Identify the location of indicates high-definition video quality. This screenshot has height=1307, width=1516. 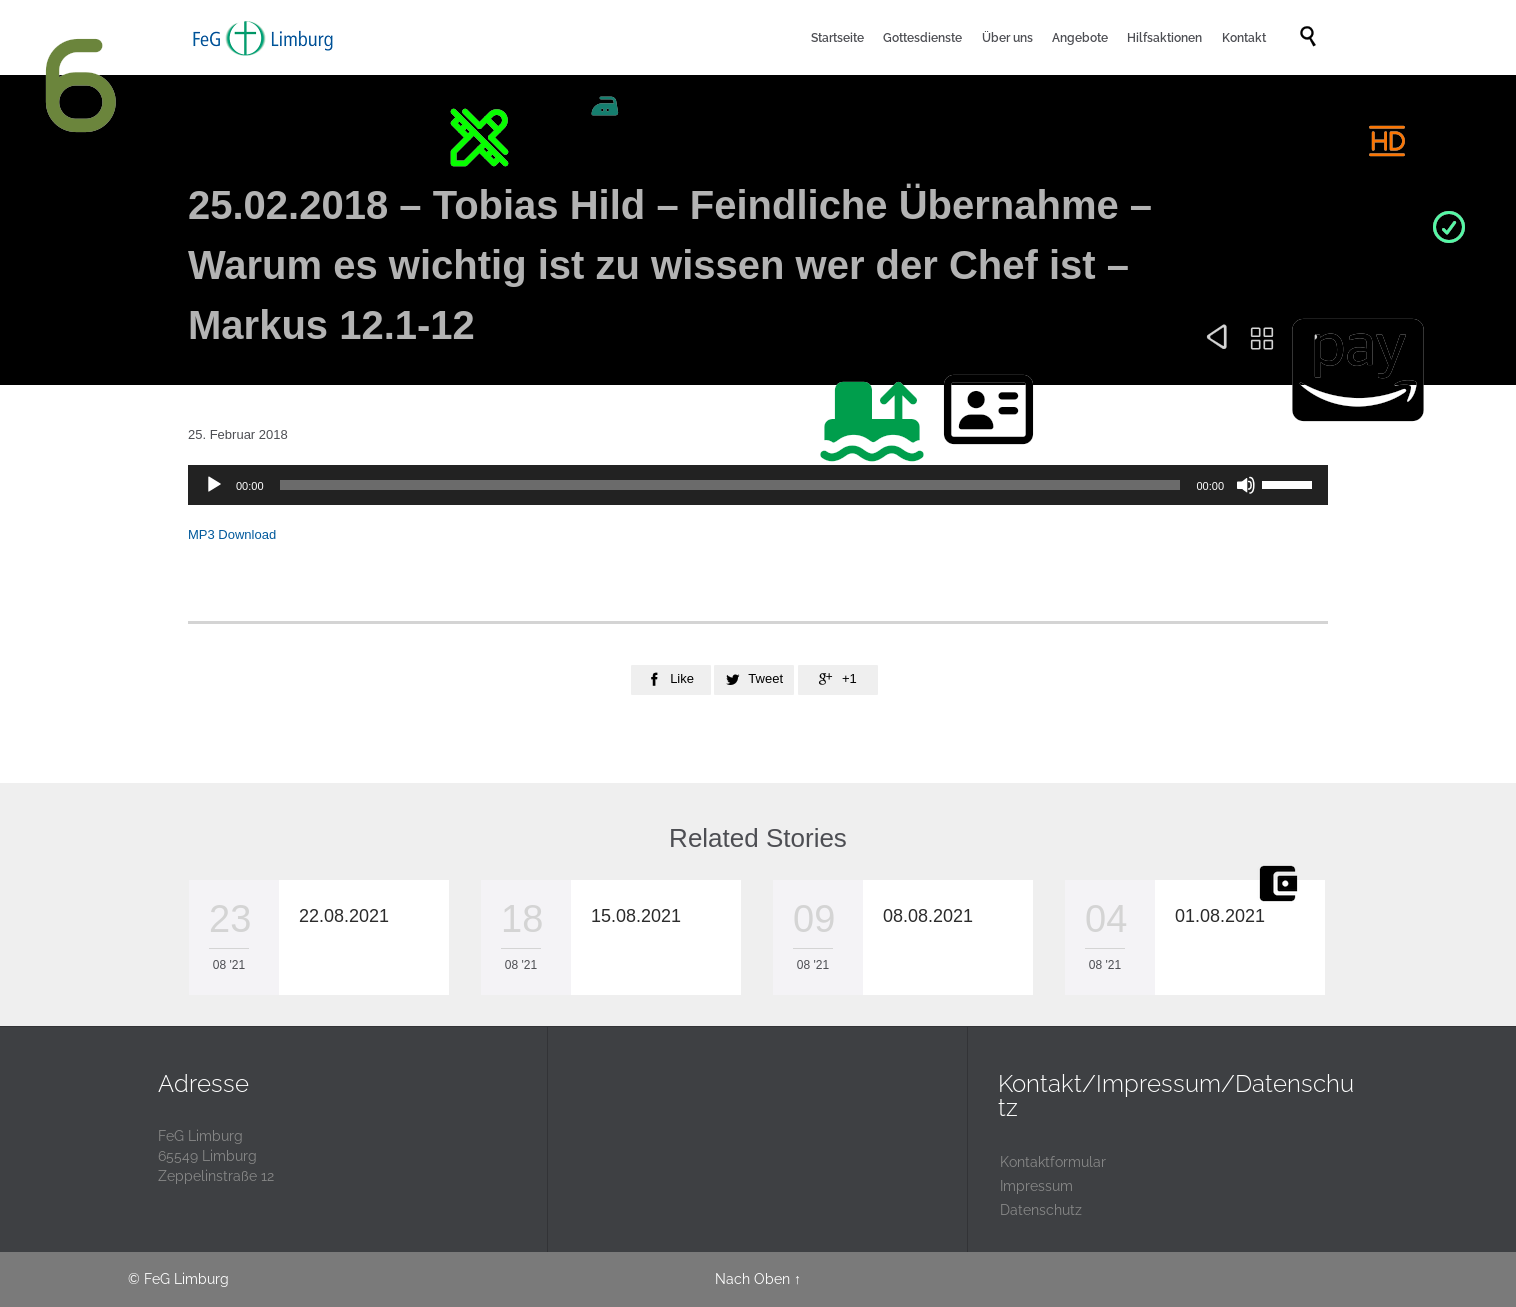
(1387, 141).